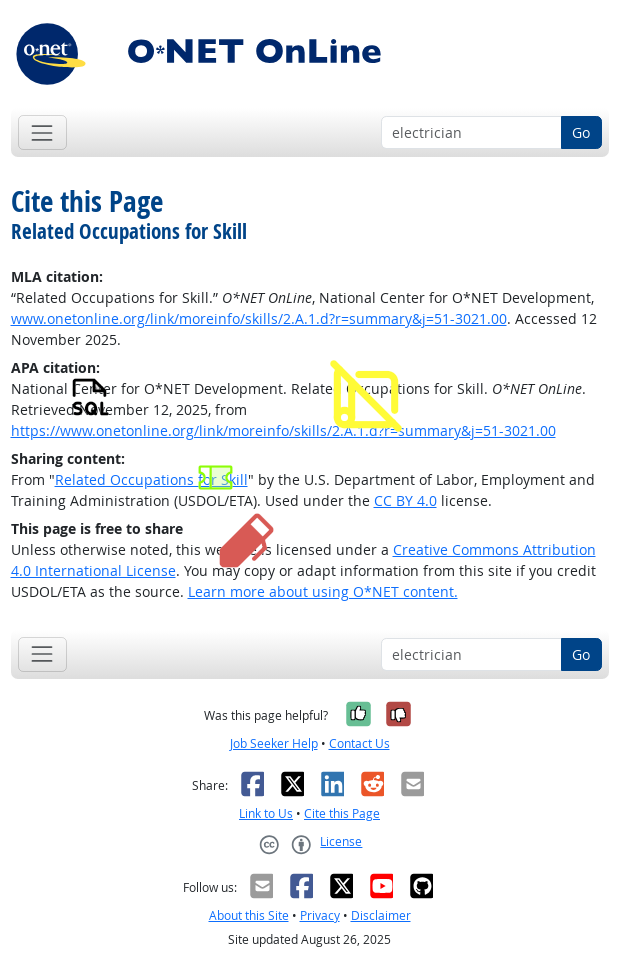 This screenshot has height=959, width=619. What do you see at coordinates (366, 396) in the screenshot?
I see `disable wallpaper display` at bounding box center [366, 396].